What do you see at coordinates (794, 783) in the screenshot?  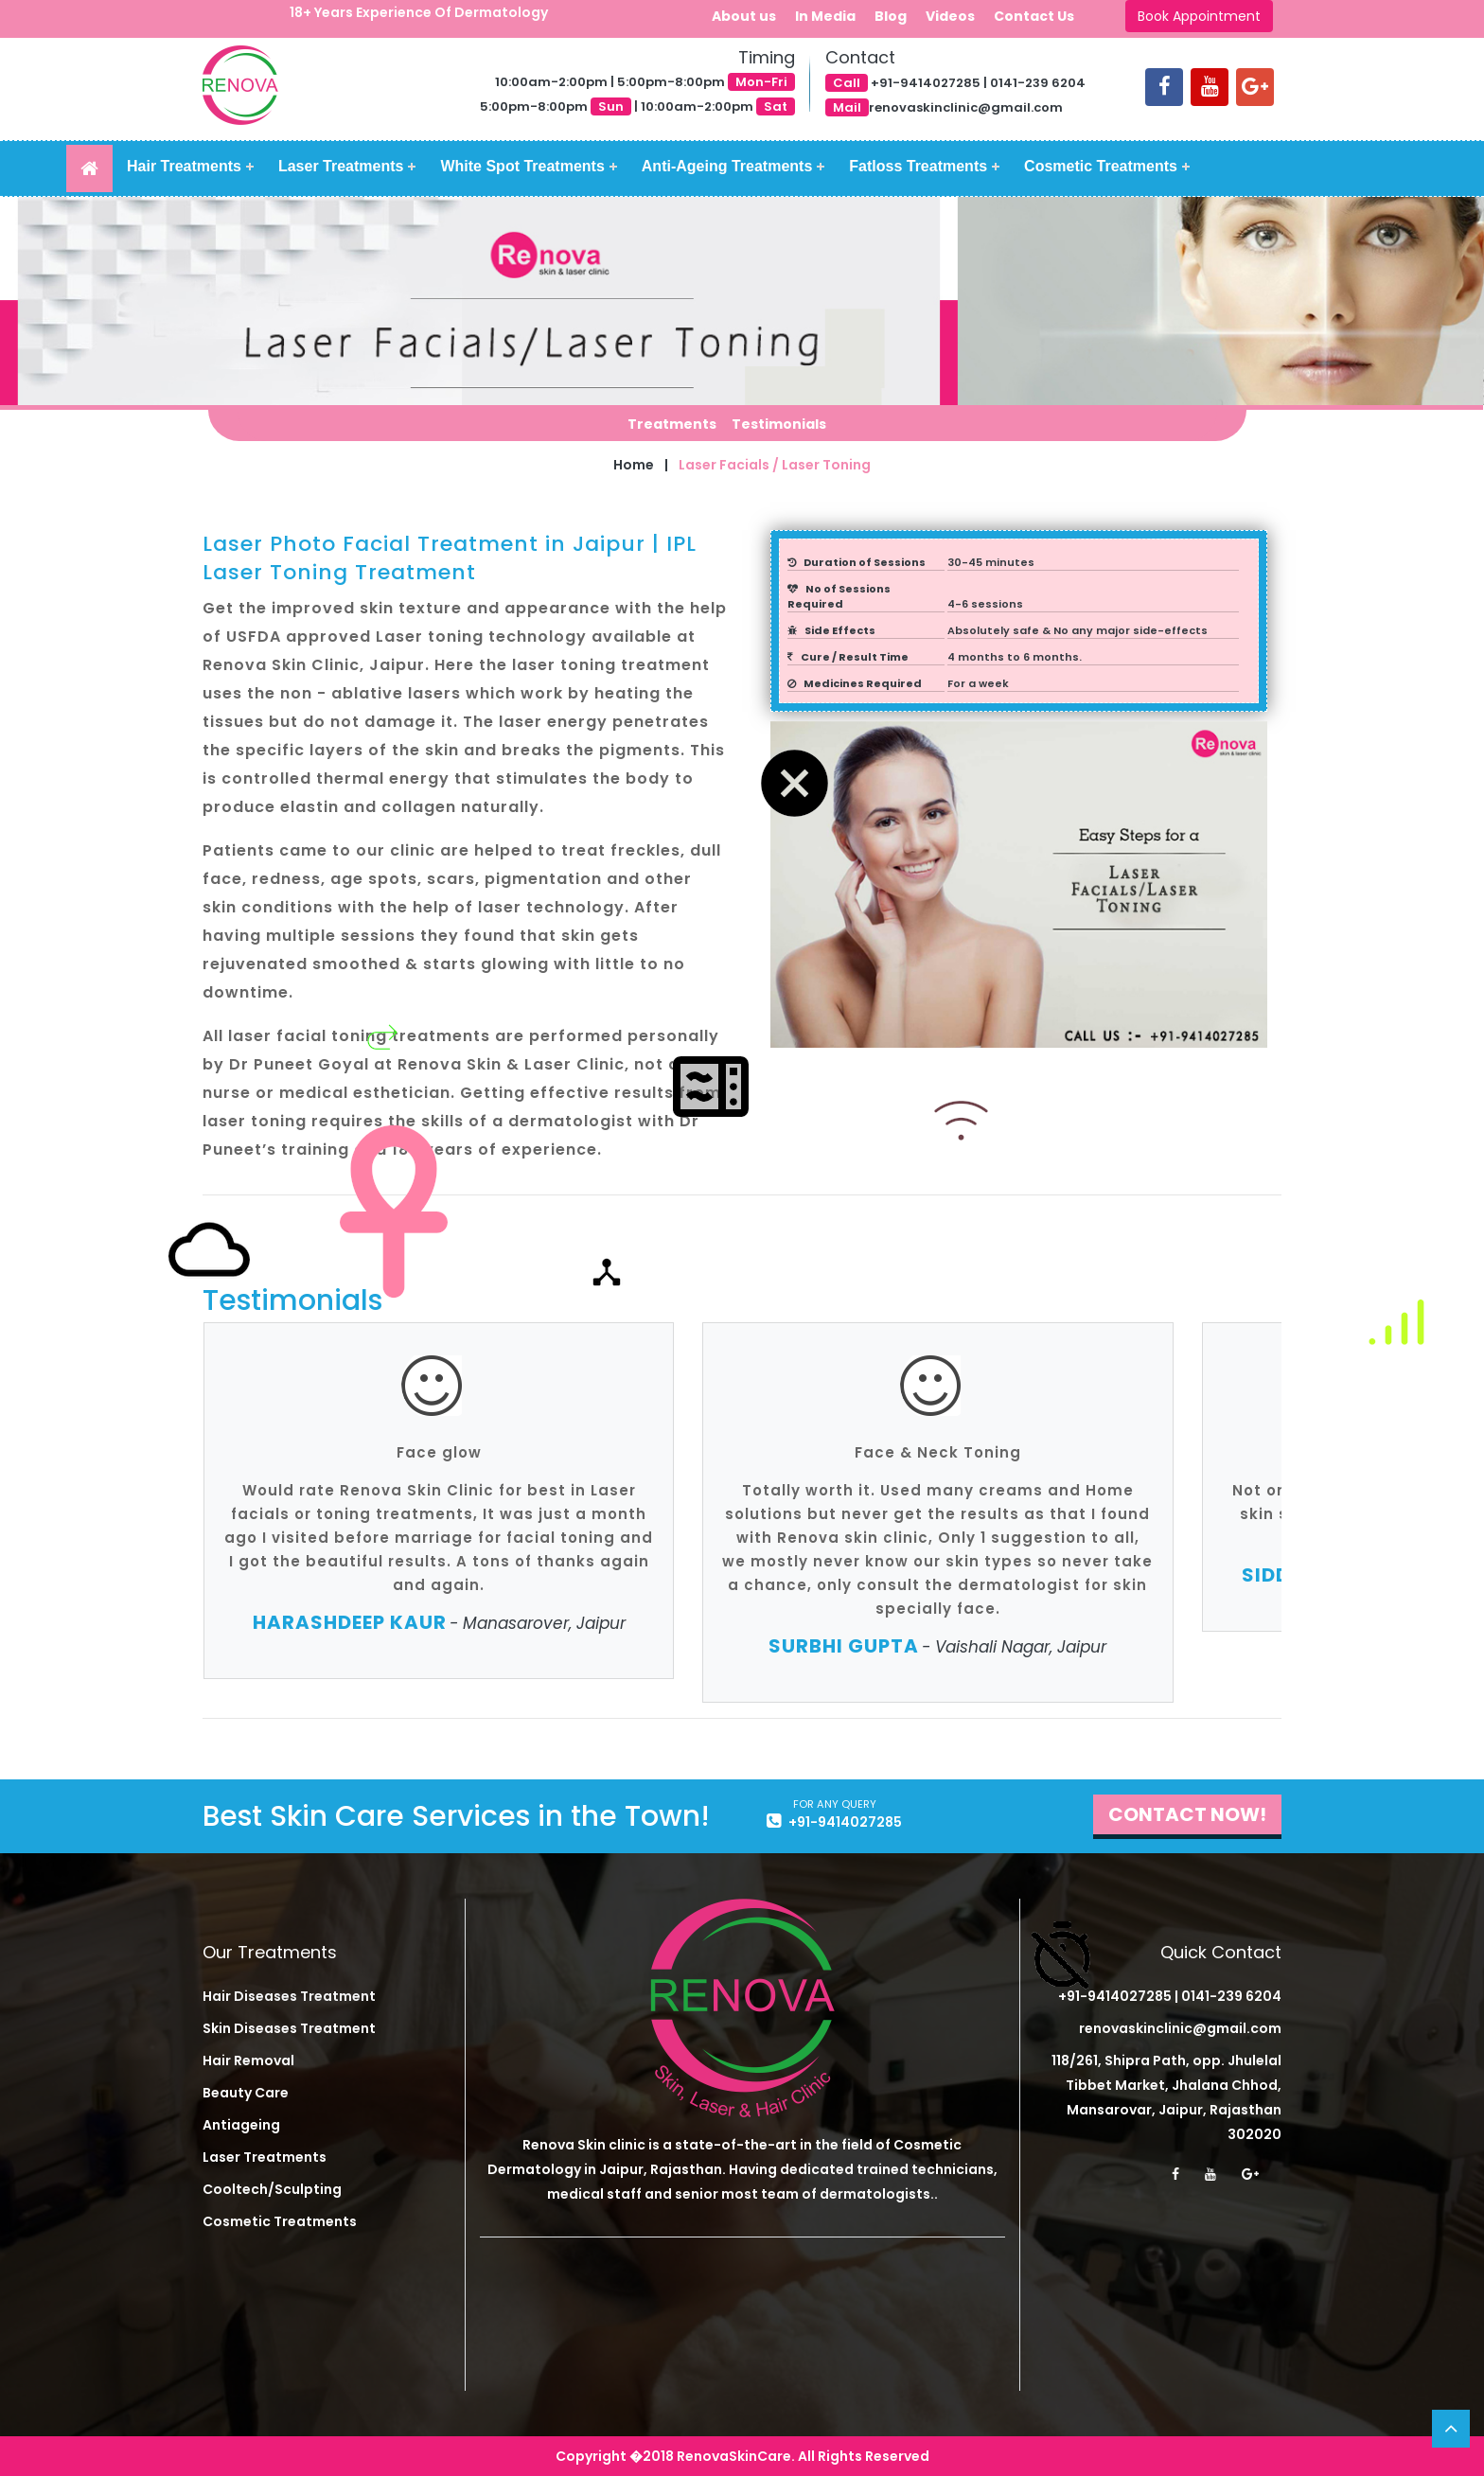 I see `close or dismiss a dialog` at bounding box center [794, 783].